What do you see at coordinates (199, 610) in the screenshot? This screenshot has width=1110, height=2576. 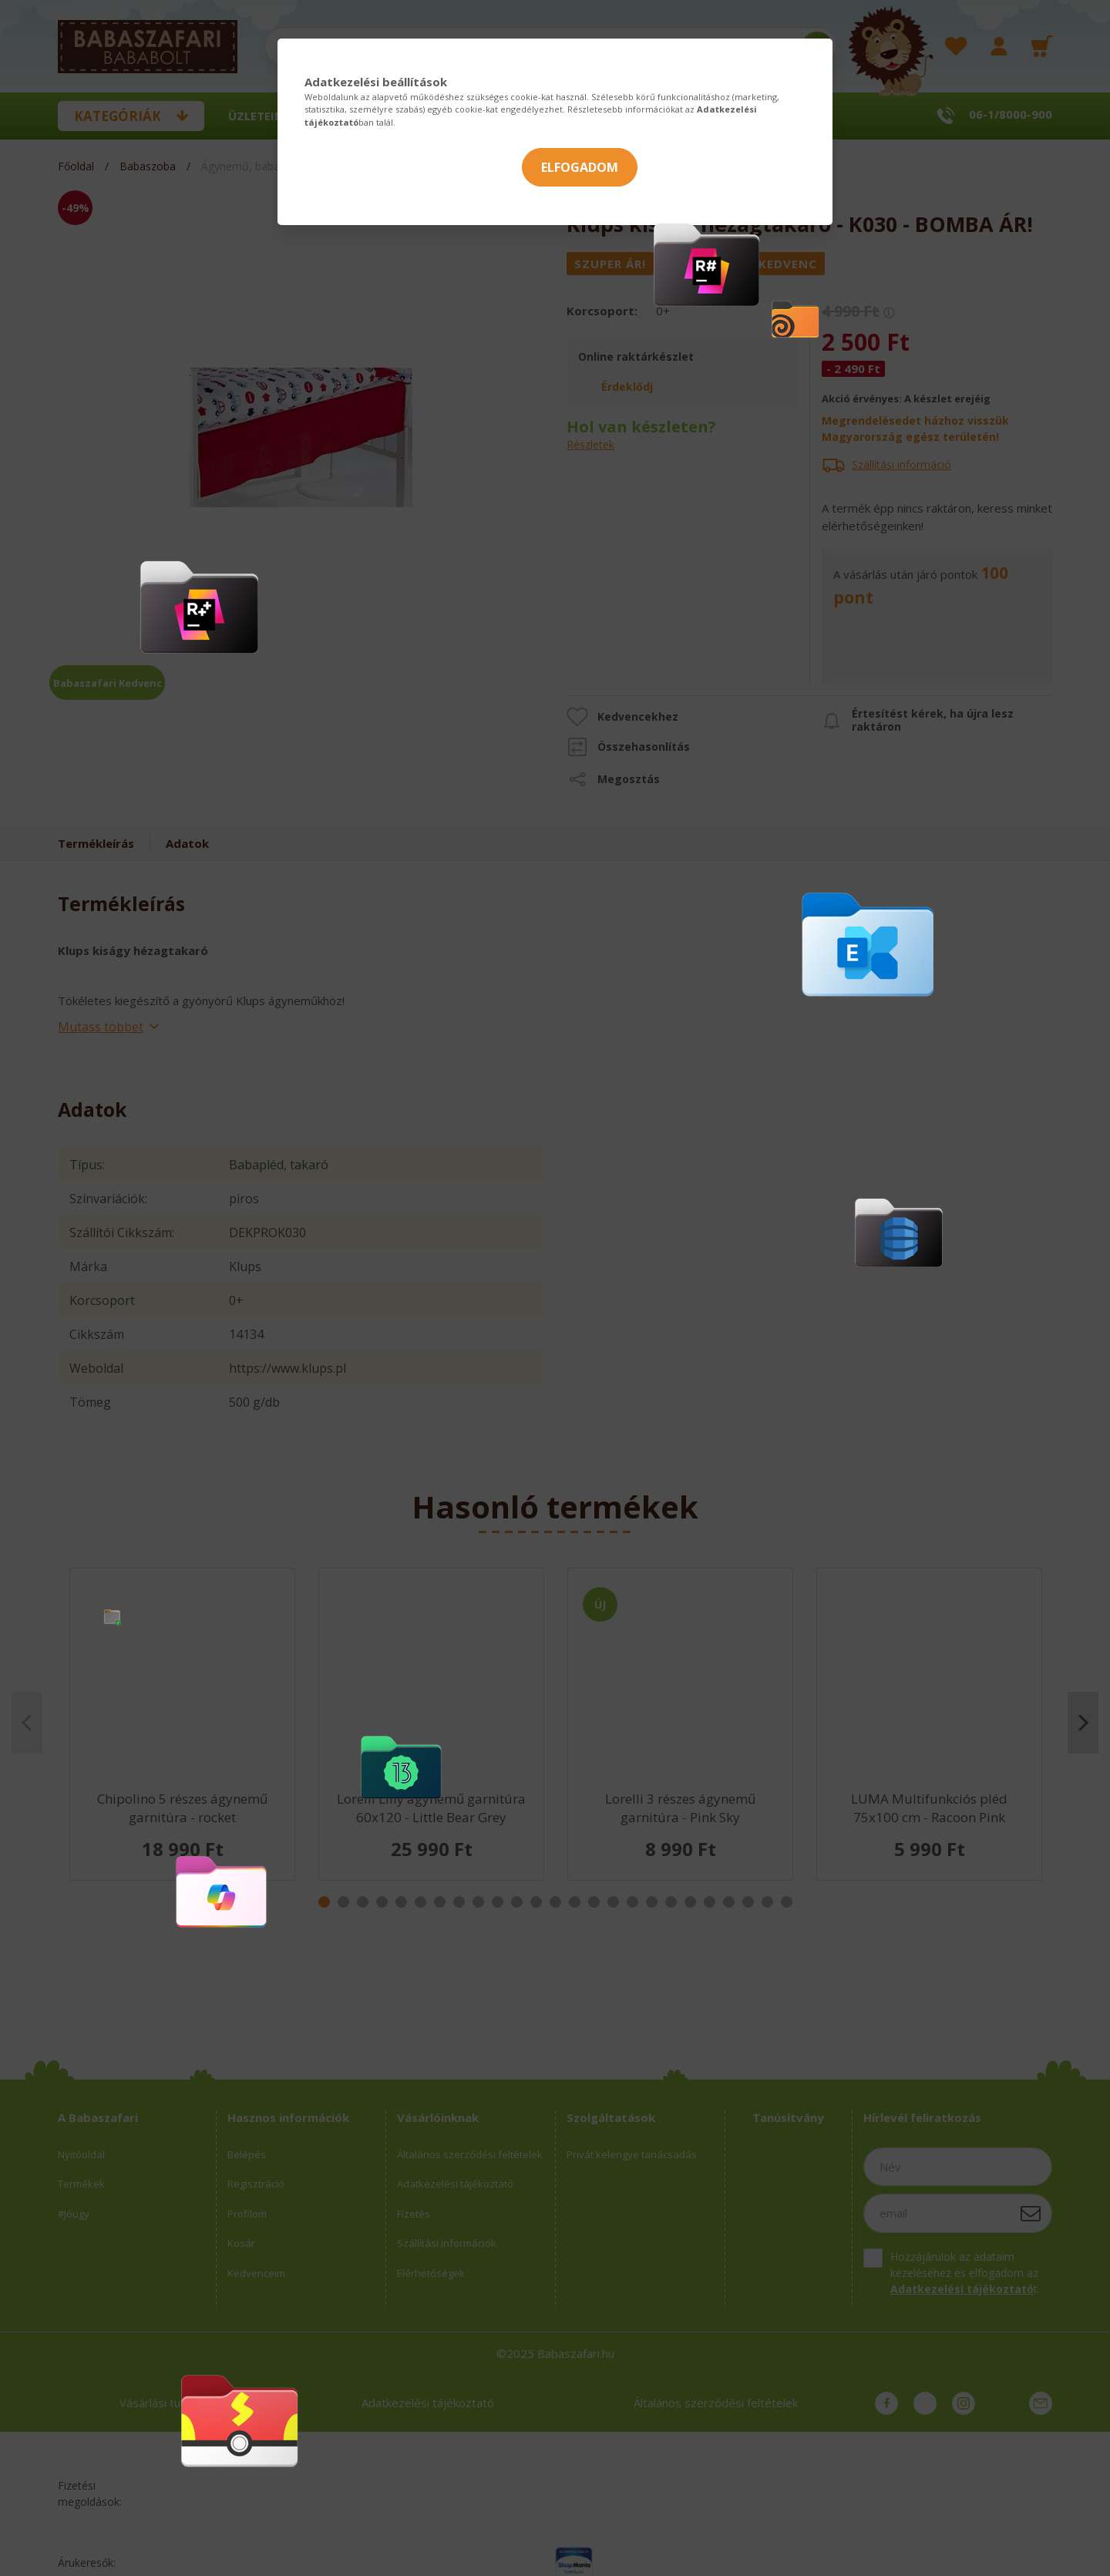 I see `folder containing ReSharper C++ project files` at bounding box center [199, 610].